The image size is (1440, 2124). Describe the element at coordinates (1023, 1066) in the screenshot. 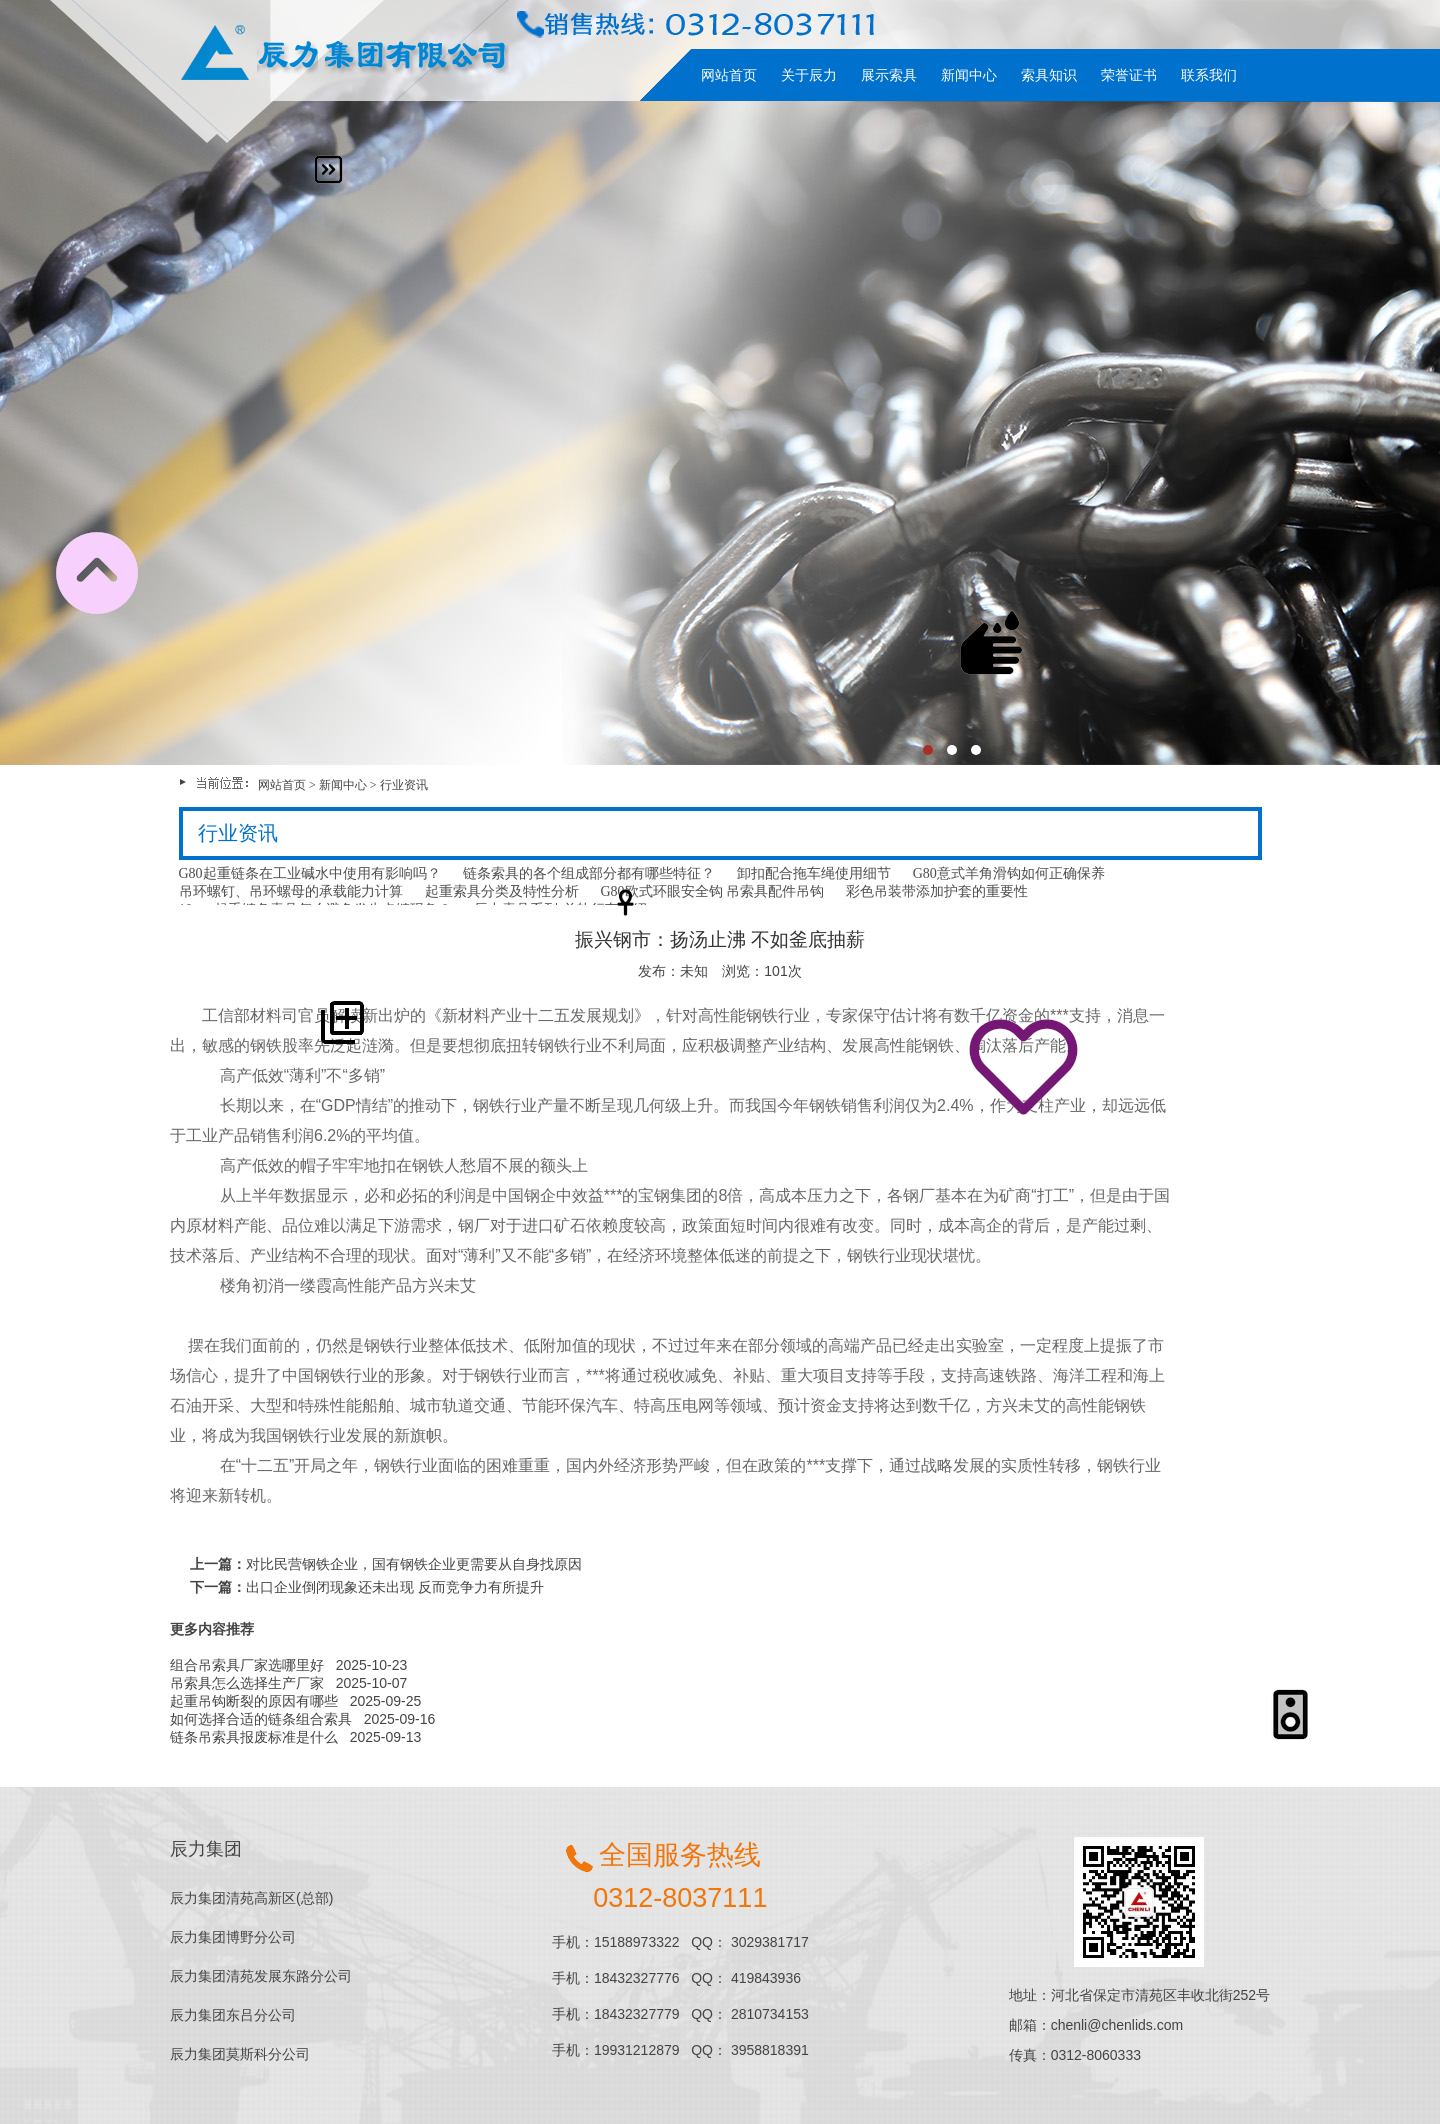

I see `add item to favorites` at that location.